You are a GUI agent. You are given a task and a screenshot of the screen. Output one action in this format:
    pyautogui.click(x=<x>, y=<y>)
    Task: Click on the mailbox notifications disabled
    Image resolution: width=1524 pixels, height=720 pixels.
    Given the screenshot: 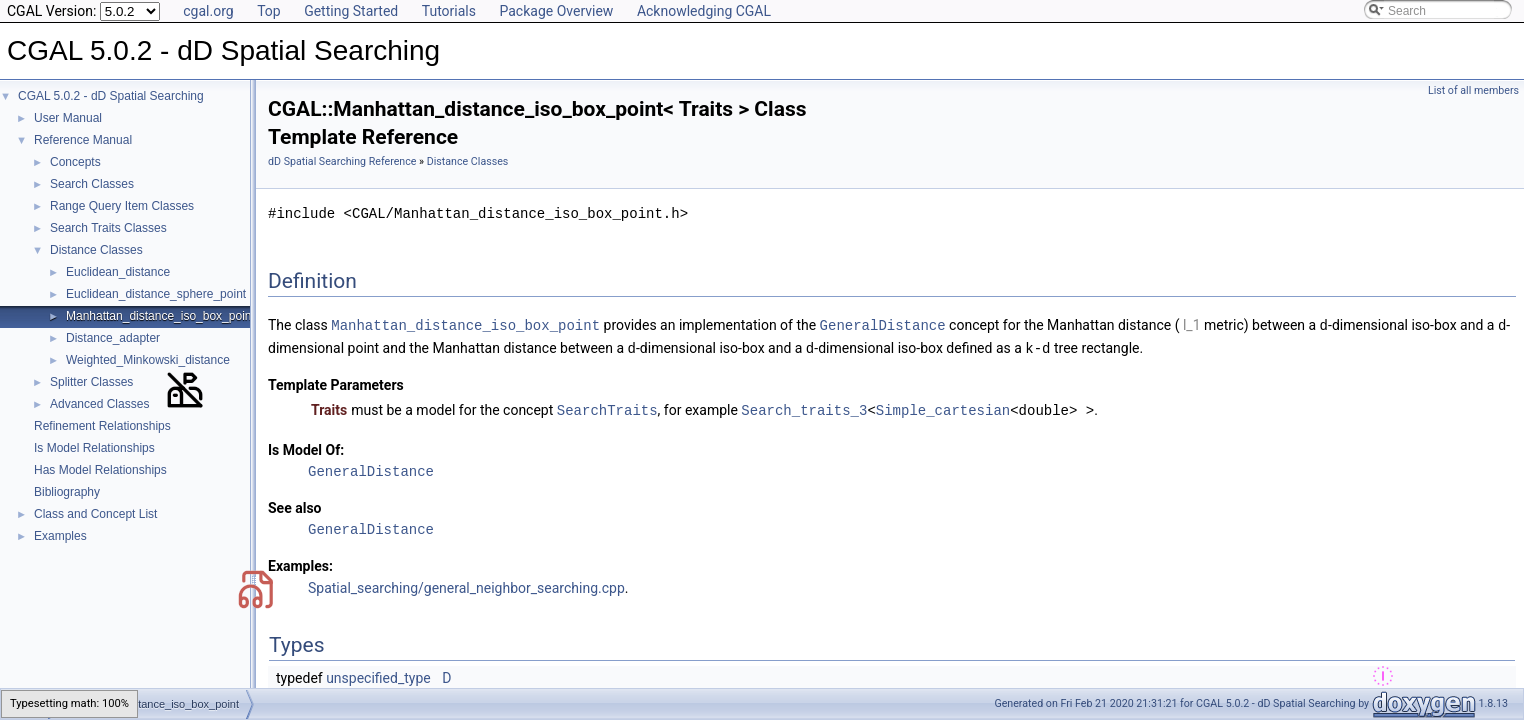 What is the action you would take?
    pyautogui.click(x=185, y=390)
    